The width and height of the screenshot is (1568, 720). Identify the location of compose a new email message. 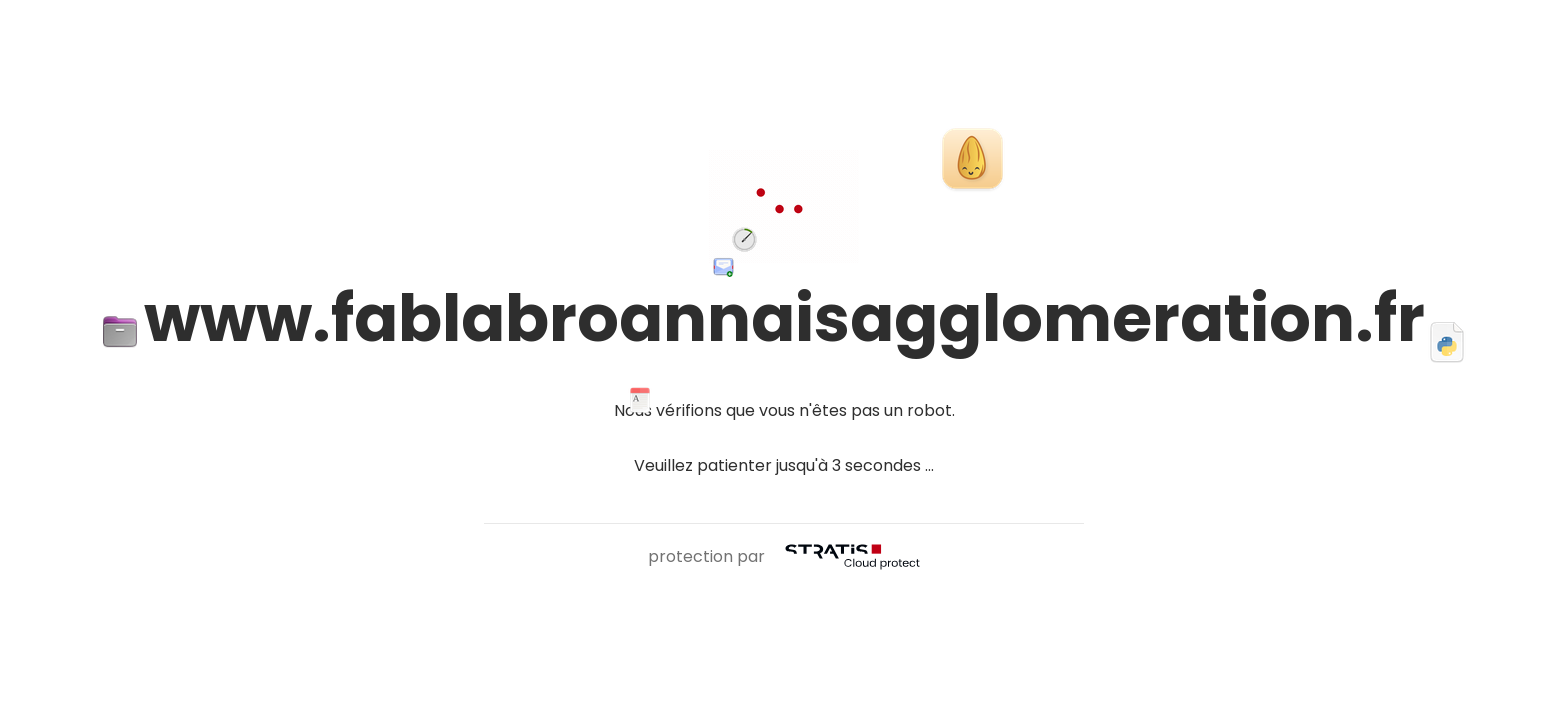
(723, 266).